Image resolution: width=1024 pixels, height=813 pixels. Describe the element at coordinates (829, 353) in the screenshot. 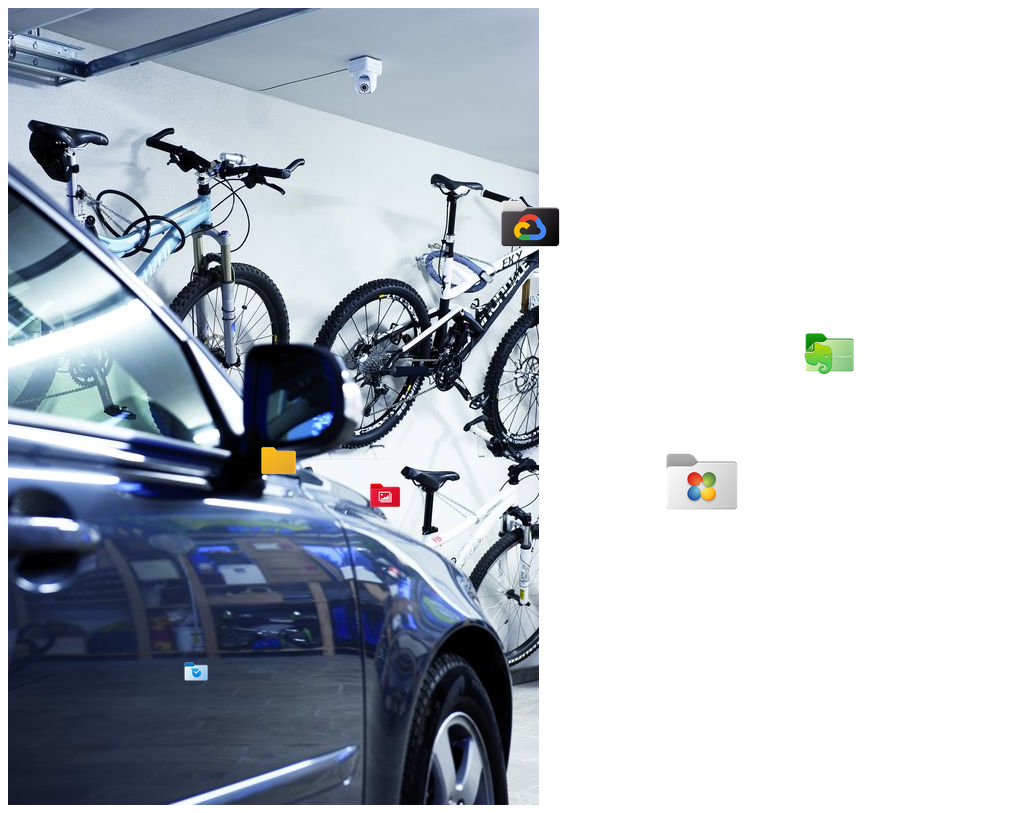

I see `open evernote folder` at that location.